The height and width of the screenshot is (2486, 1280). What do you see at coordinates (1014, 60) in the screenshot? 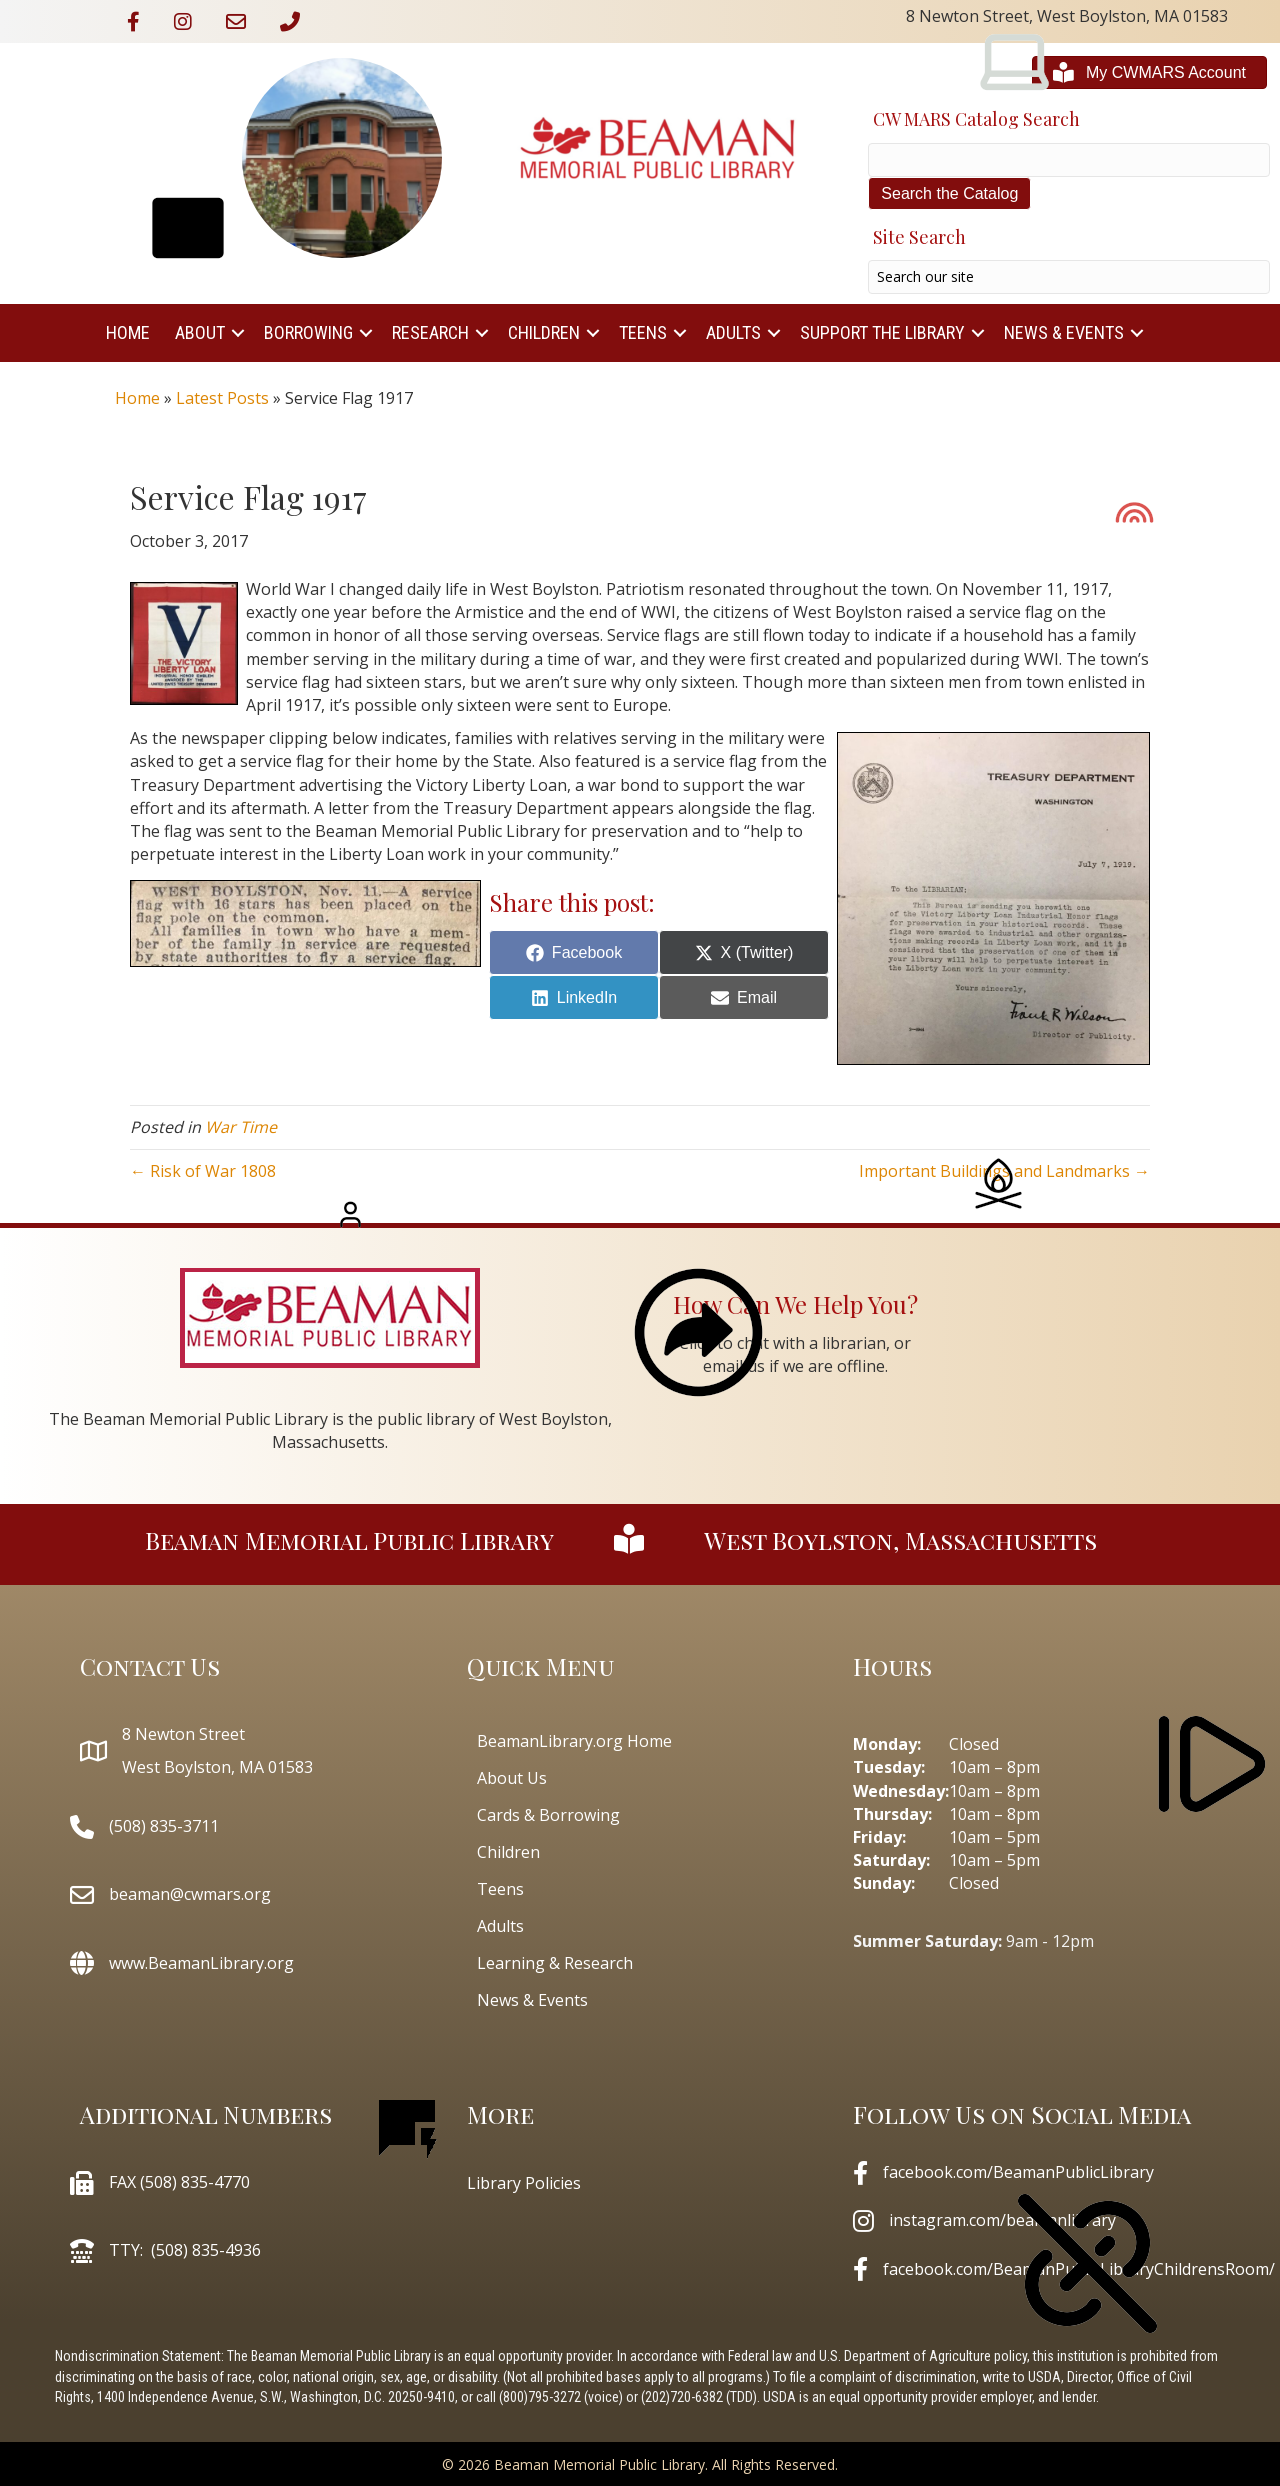
I see `switch to desktop view` at bounding box center [1014, 60].